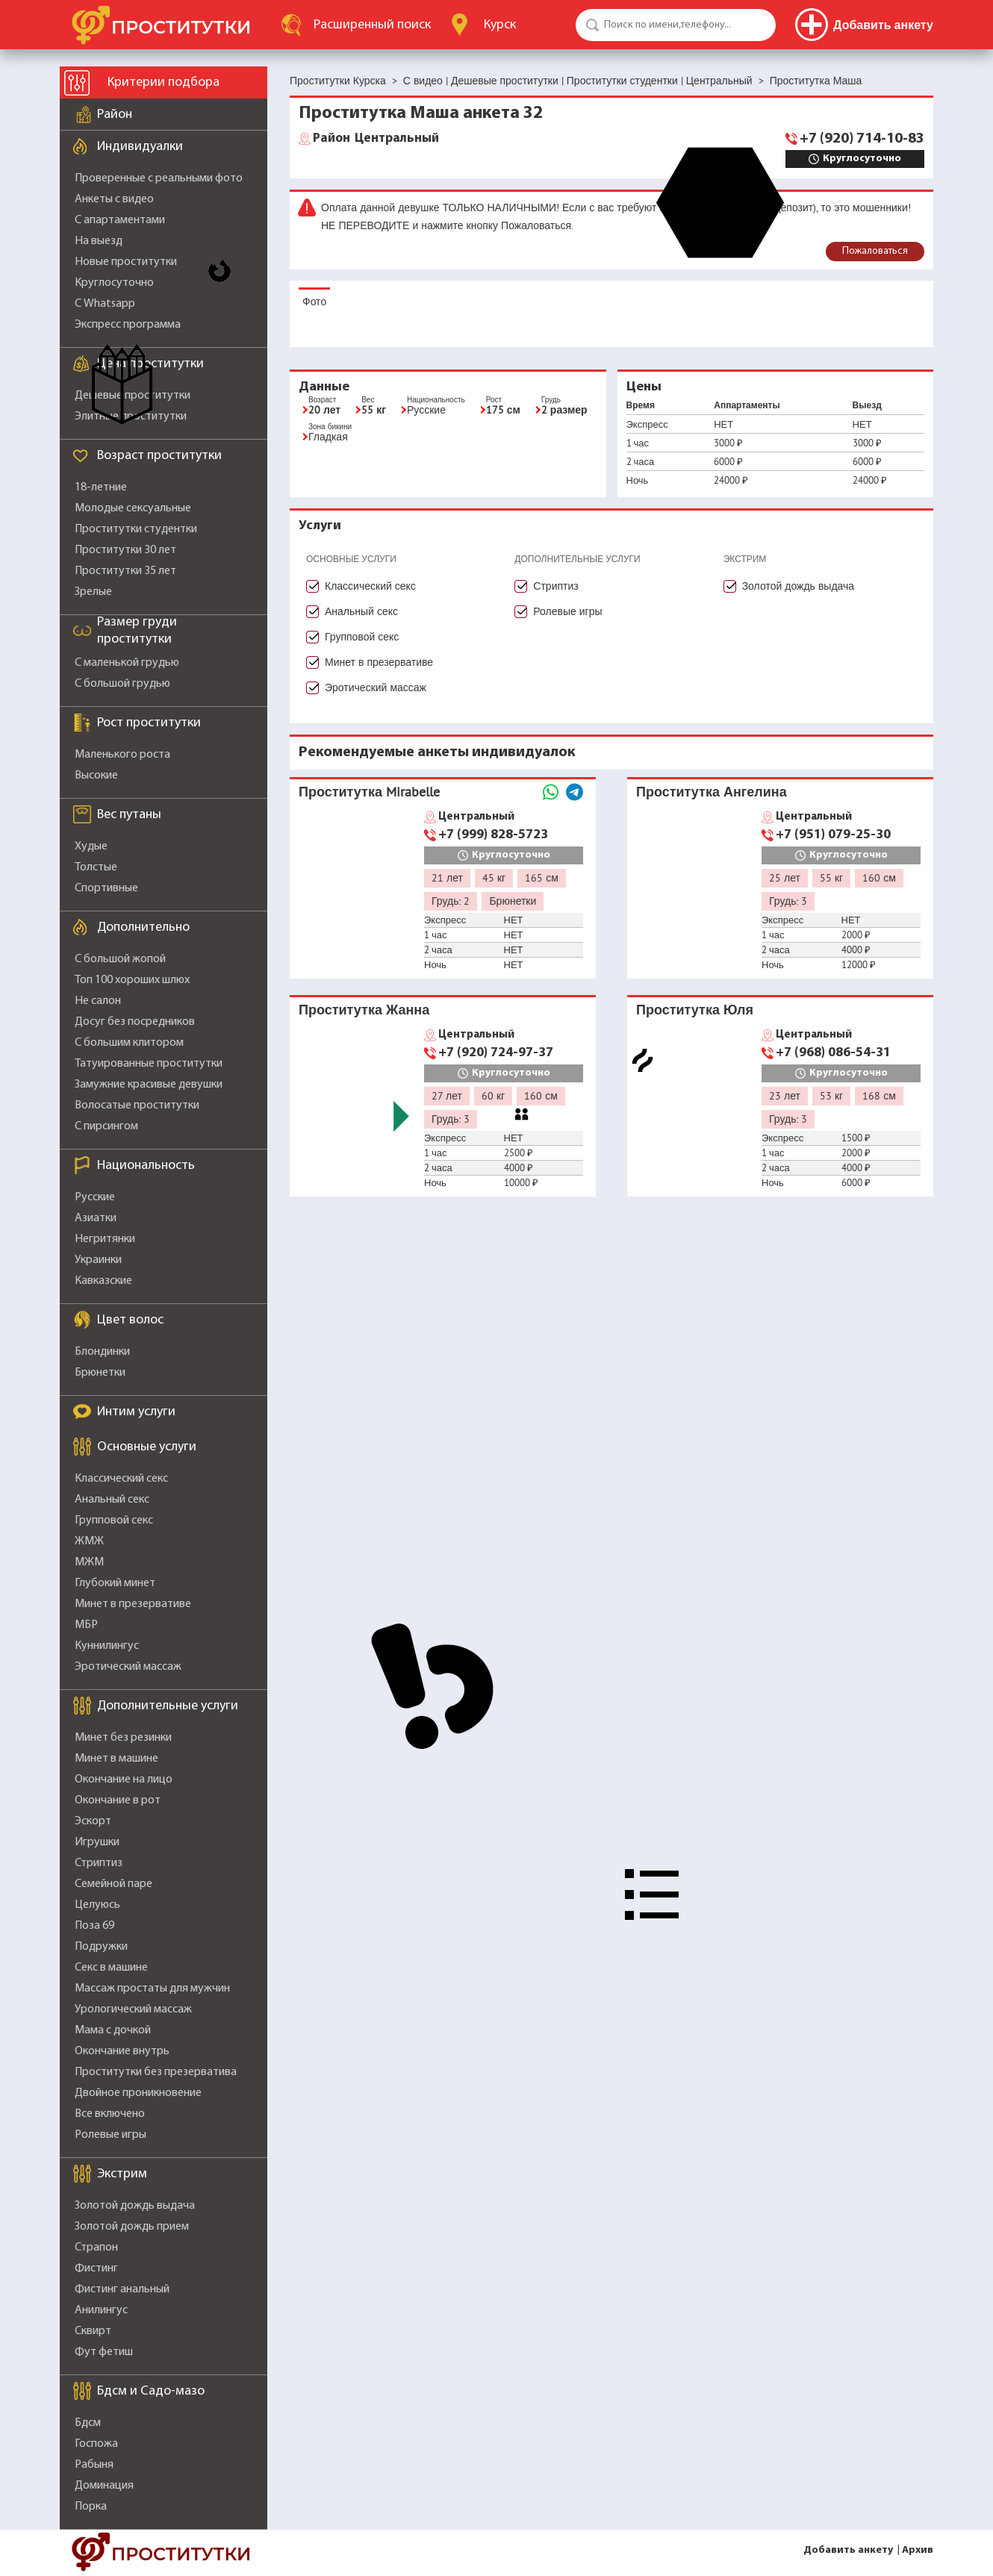 The width and height of the screenshot is (993, 2576). What do you see at coordinates (652, 1894) in the screenshot?
I see `view checklist or task list` at bounding box center [652, 1894].